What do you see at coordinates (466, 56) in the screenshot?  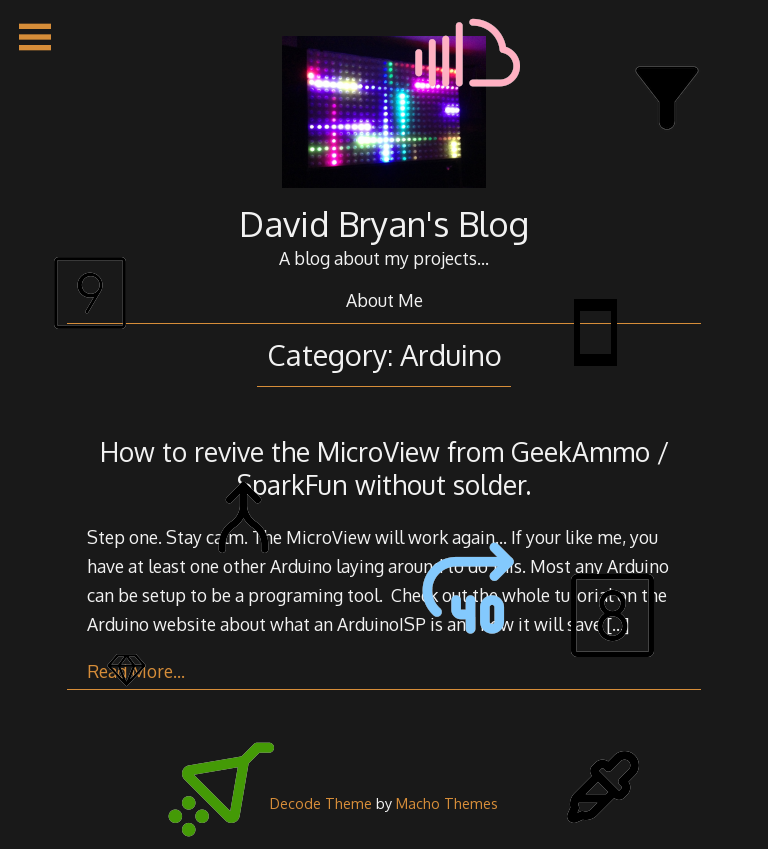 I see `open soundcloud app` at bounding box center [466, 56].